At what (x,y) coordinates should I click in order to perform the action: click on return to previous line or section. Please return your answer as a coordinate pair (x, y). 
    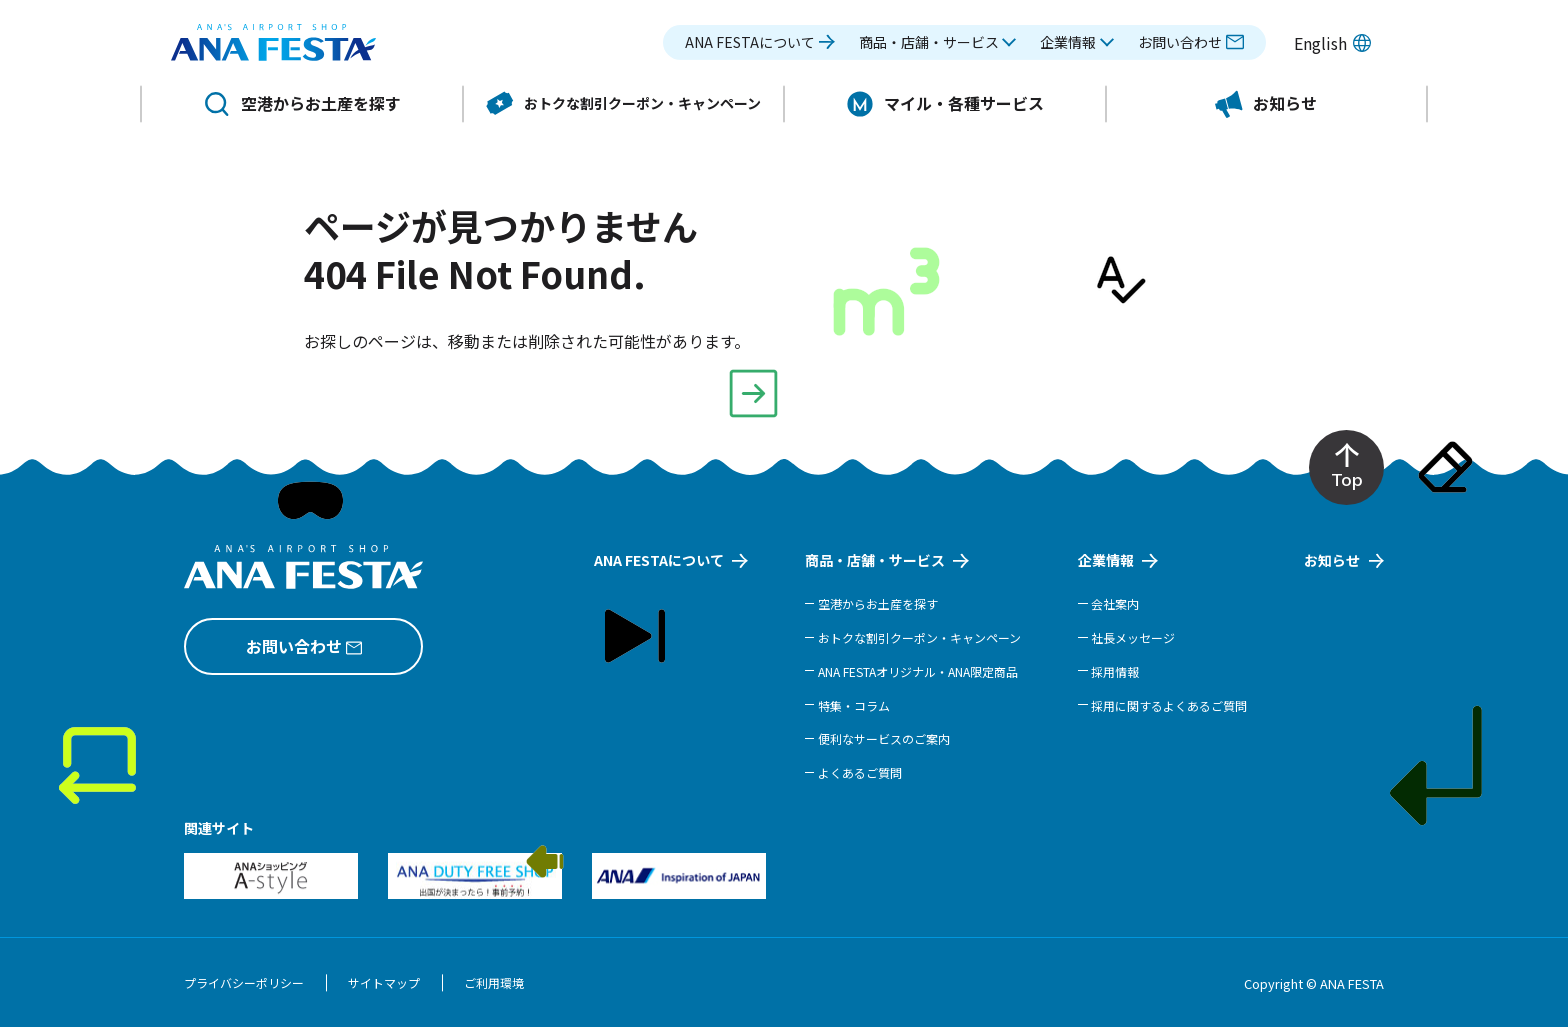
    Looking at the image, I should click on (1440, 765).